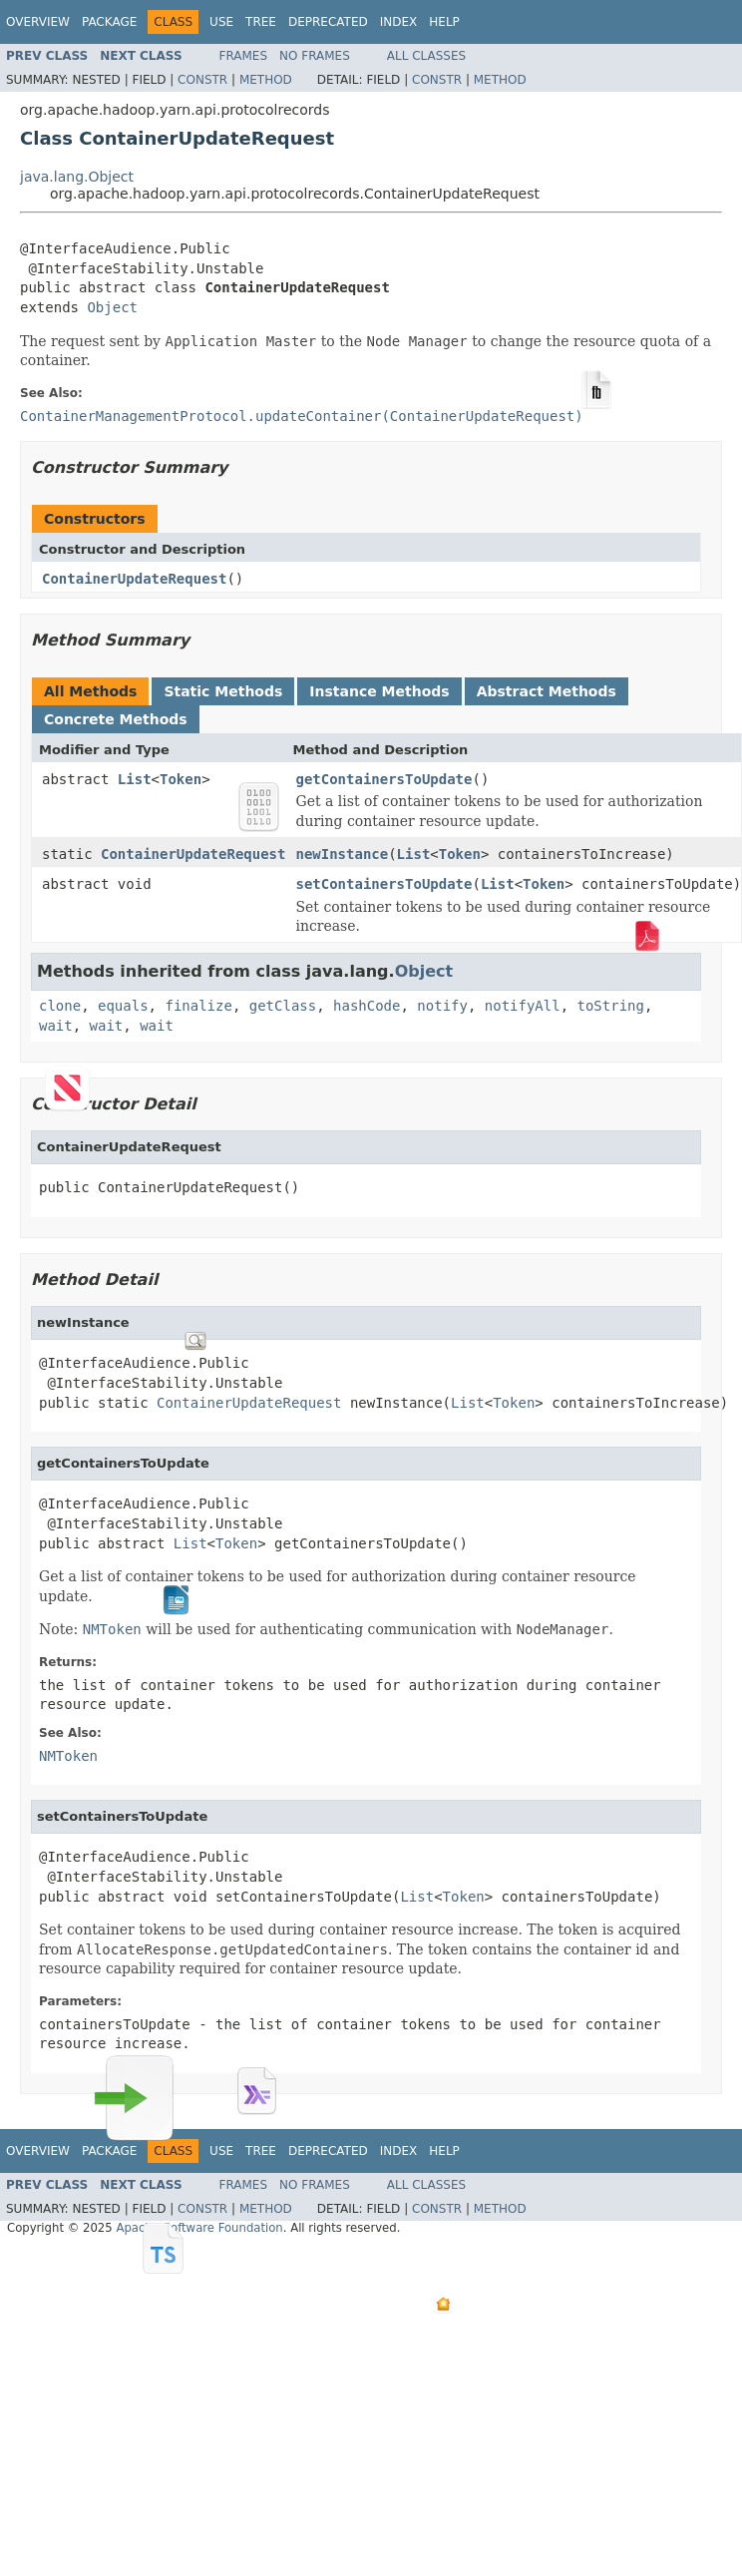 The height and width of the screenshot is (2576, 742). What do you see at coordinates (258, 806) in the screenshot?
I see `indicates a binary or executable file type` at bounding box center [258, 806].